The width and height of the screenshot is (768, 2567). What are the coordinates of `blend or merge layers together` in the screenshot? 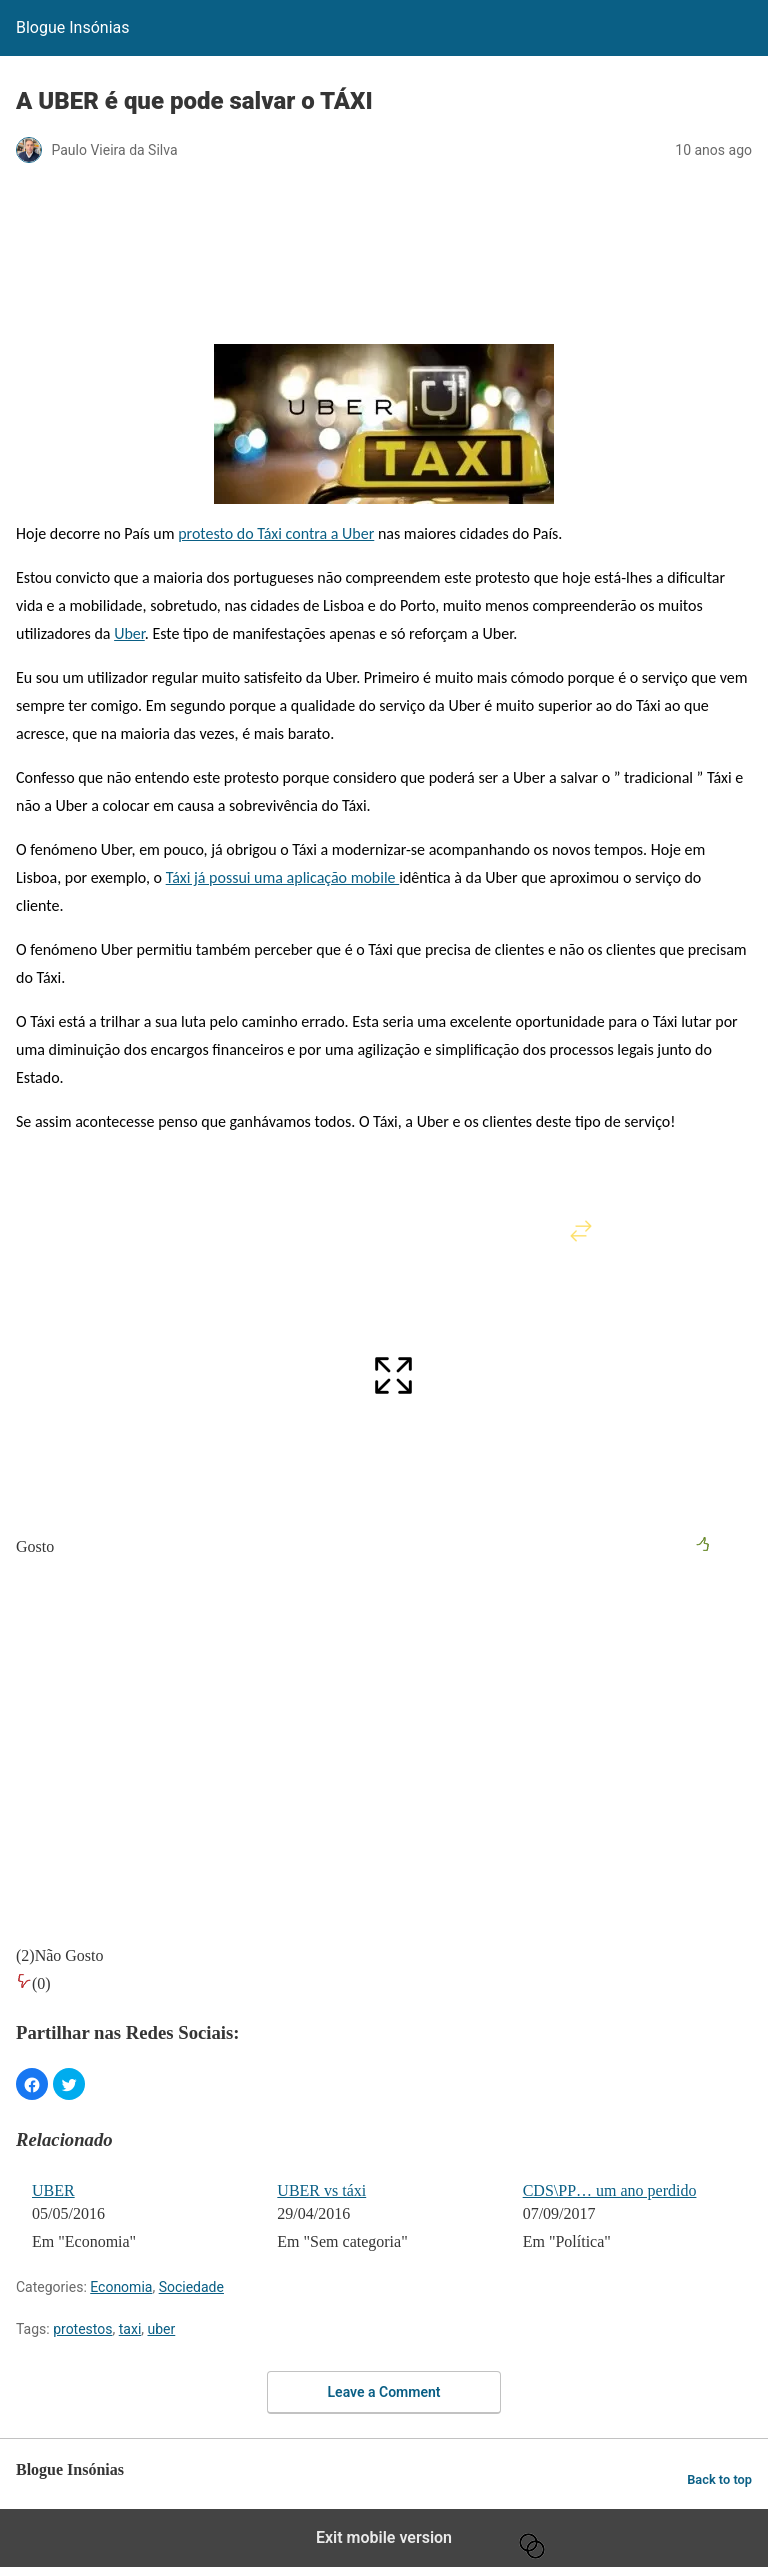 It's located at (532, 2546).